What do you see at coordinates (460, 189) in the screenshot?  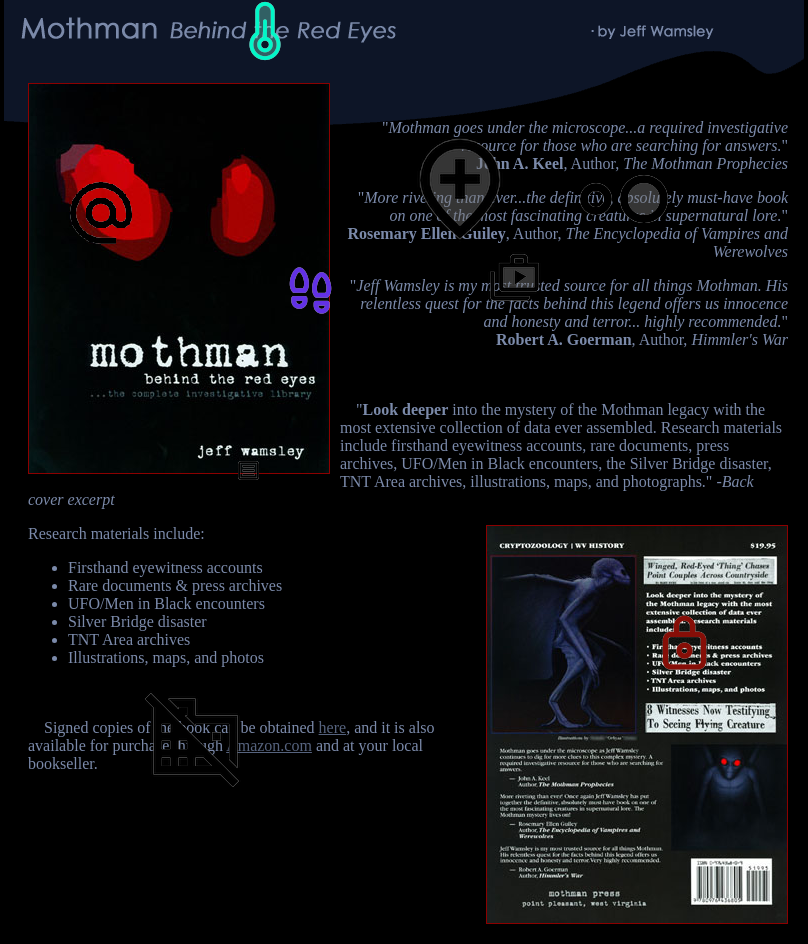 I see `add a new location pin to the map` at bounding box center [460, 189].